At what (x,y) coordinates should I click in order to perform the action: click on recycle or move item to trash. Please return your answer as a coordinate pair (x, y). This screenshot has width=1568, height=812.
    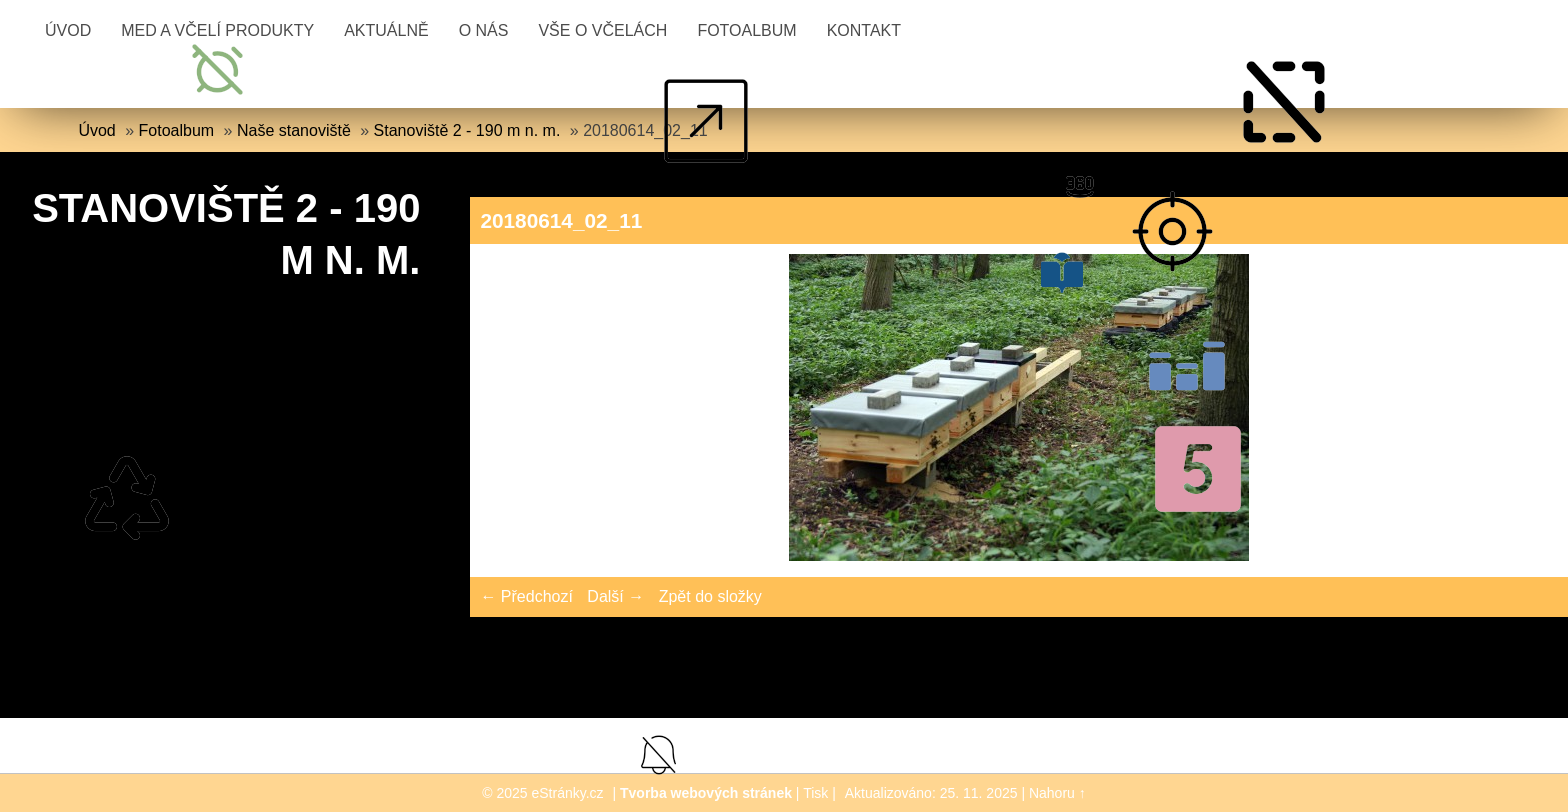
    Looking at the image, I should click on (127, 498).